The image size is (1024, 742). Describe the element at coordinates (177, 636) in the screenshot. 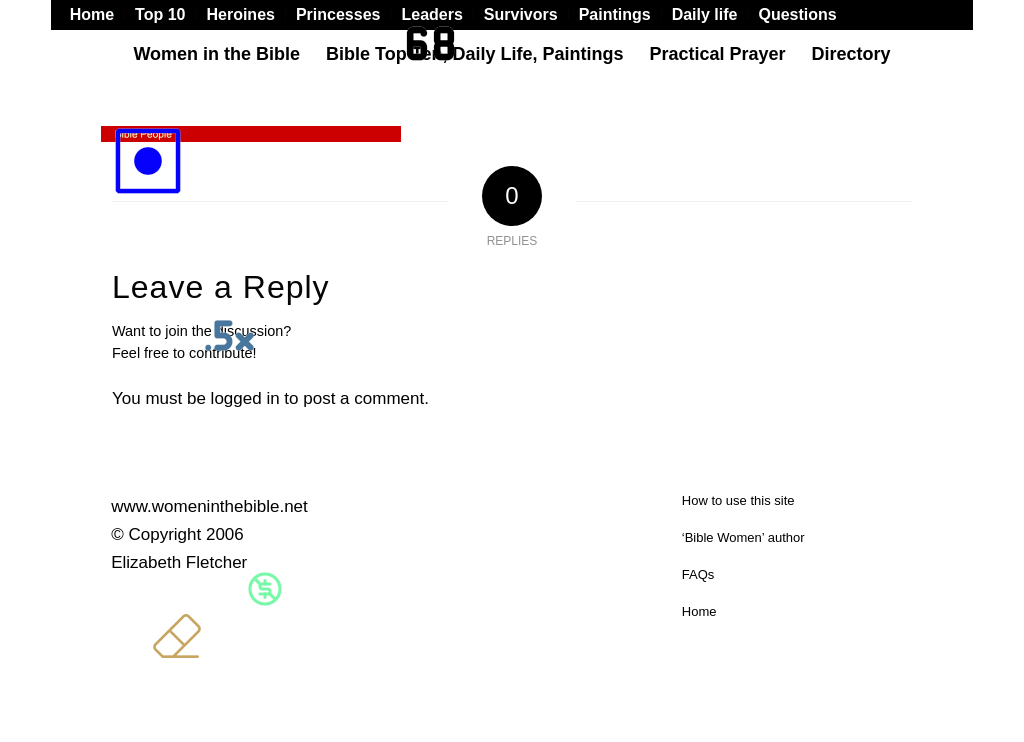

I see `erase or clear content` at that location.